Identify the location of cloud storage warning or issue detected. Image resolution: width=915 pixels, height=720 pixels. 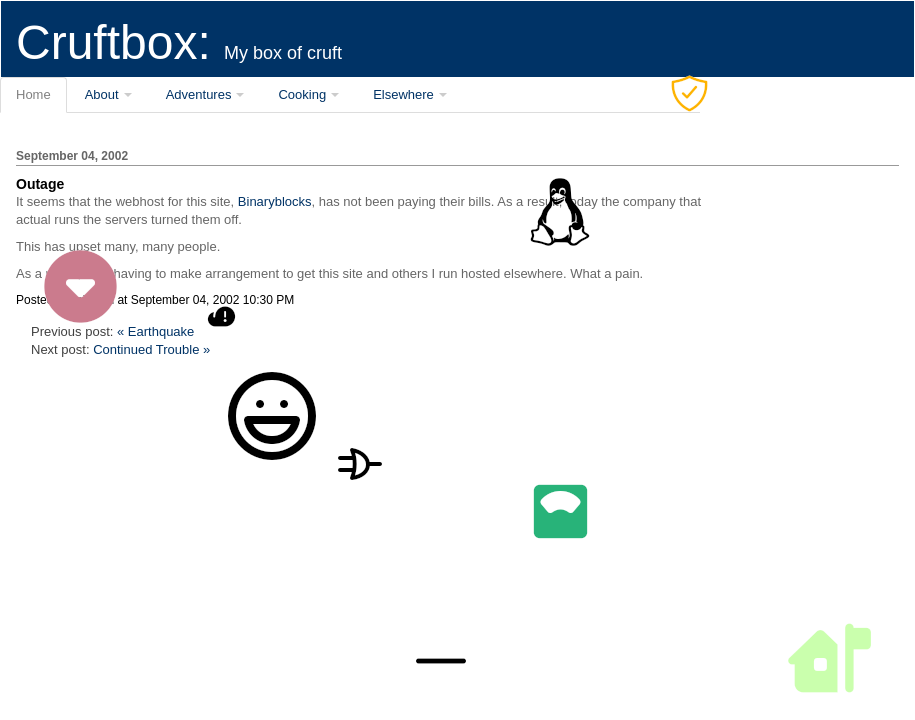
(221, 316).